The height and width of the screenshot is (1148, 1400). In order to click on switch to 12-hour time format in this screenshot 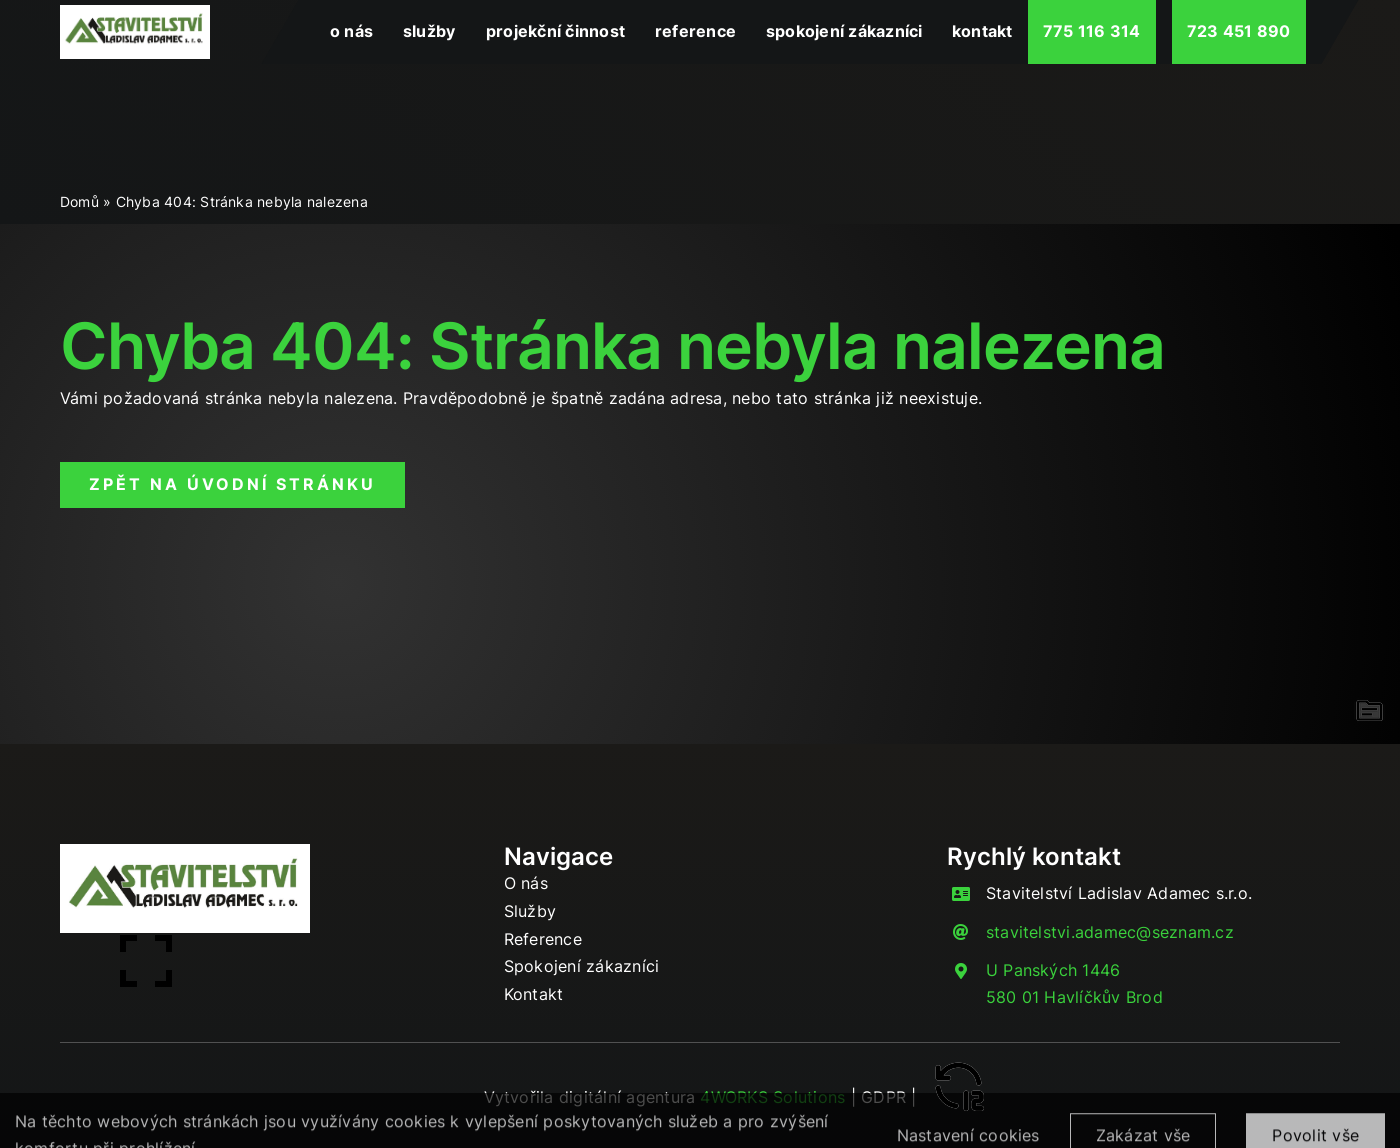, I will do `click(958, 1085)`.